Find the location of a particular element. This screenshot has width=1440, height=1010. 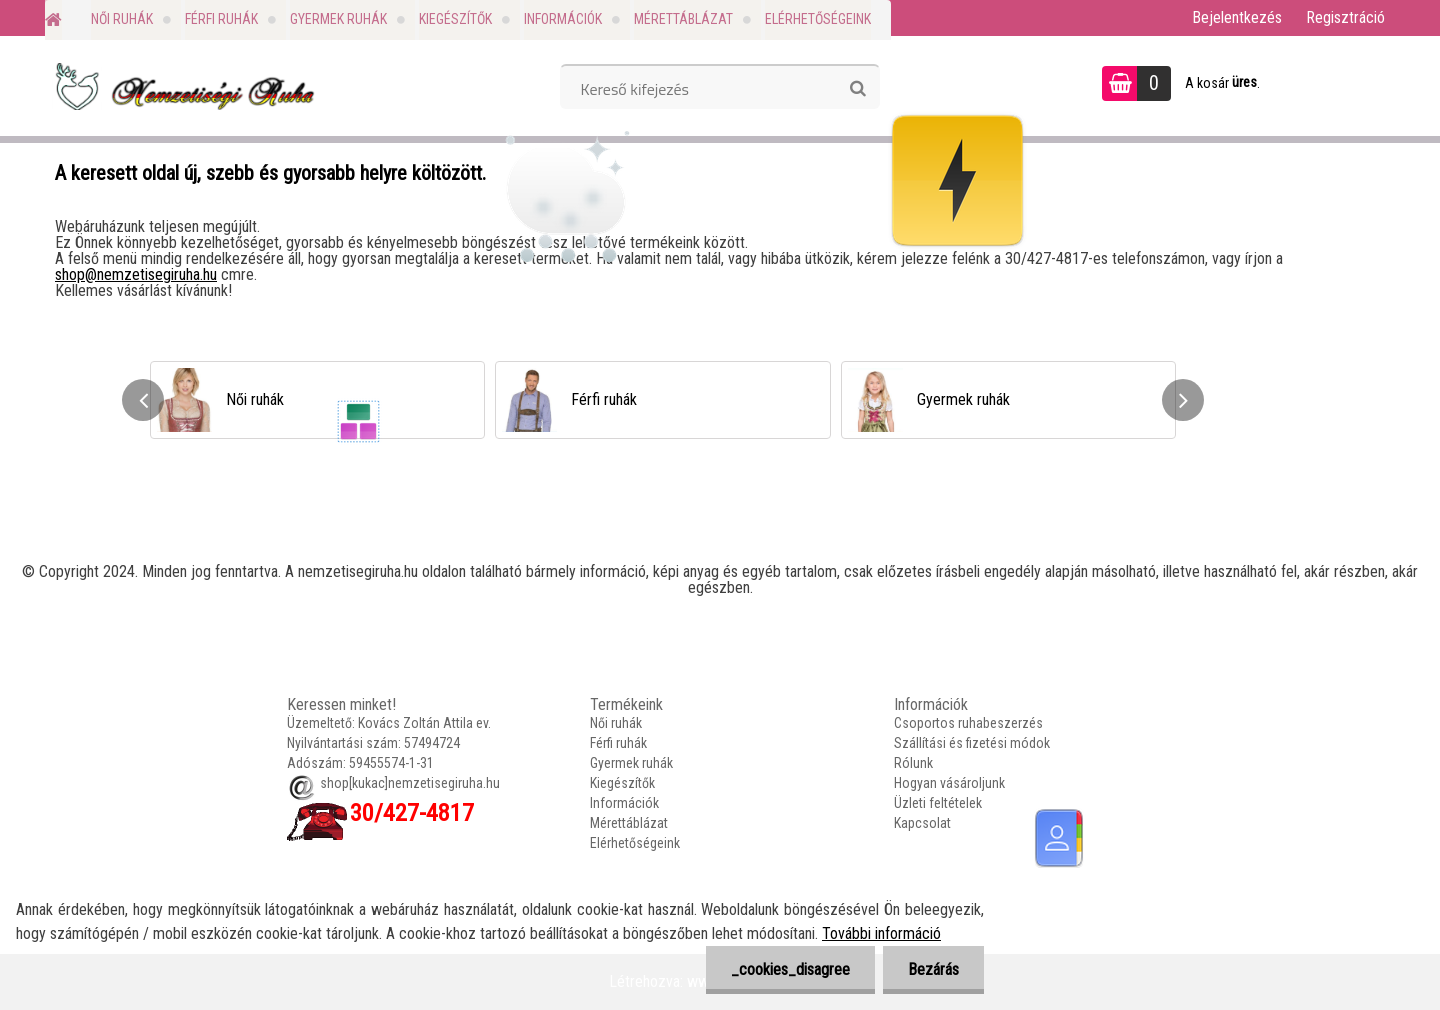

select all items in the current view is located at coordinates (358, 421).